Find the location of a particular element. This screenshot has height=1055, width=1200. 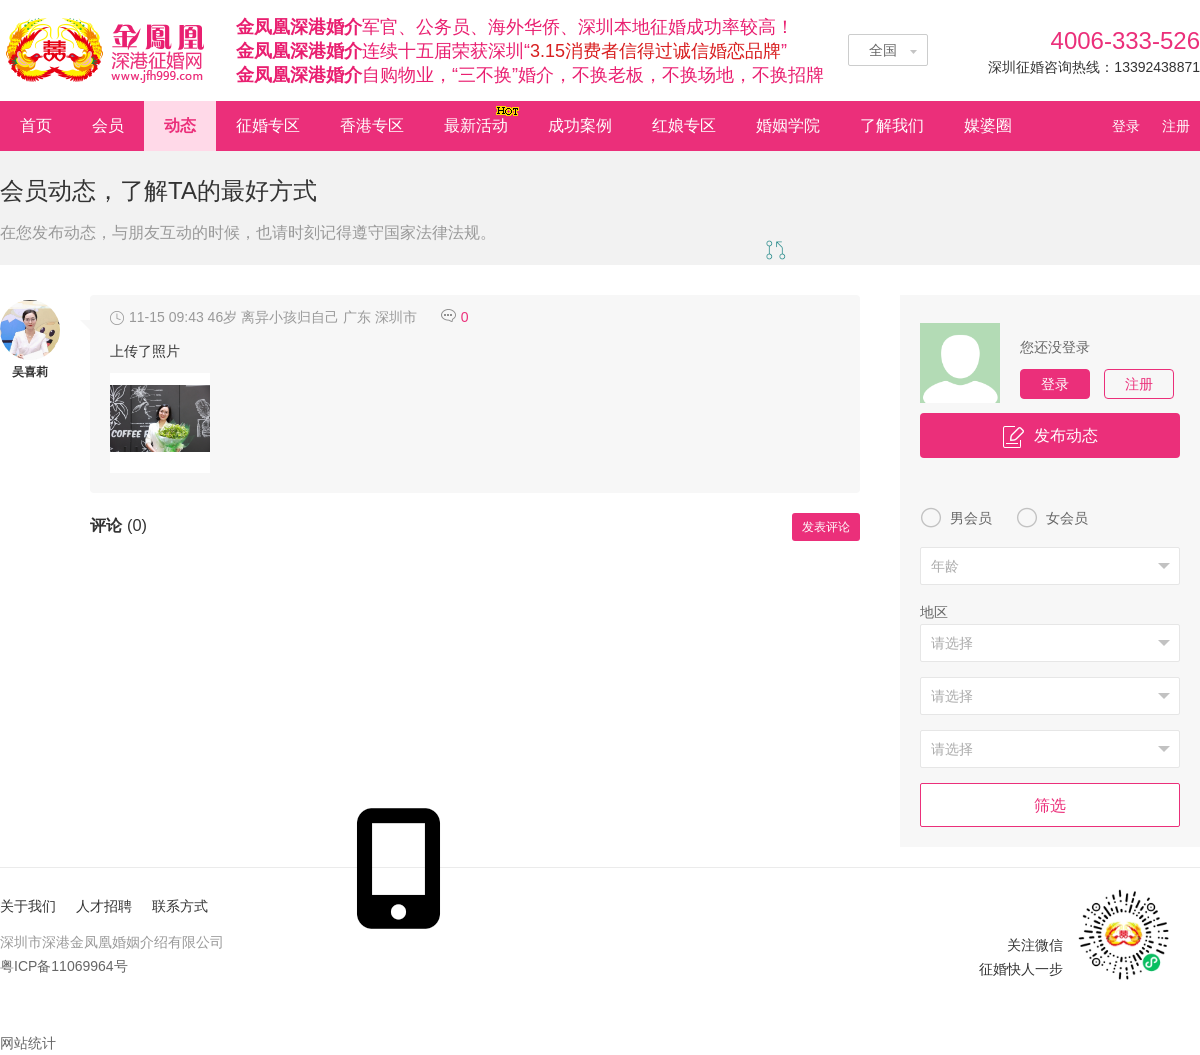

create a new pull request is located at coordinates (775, 250).